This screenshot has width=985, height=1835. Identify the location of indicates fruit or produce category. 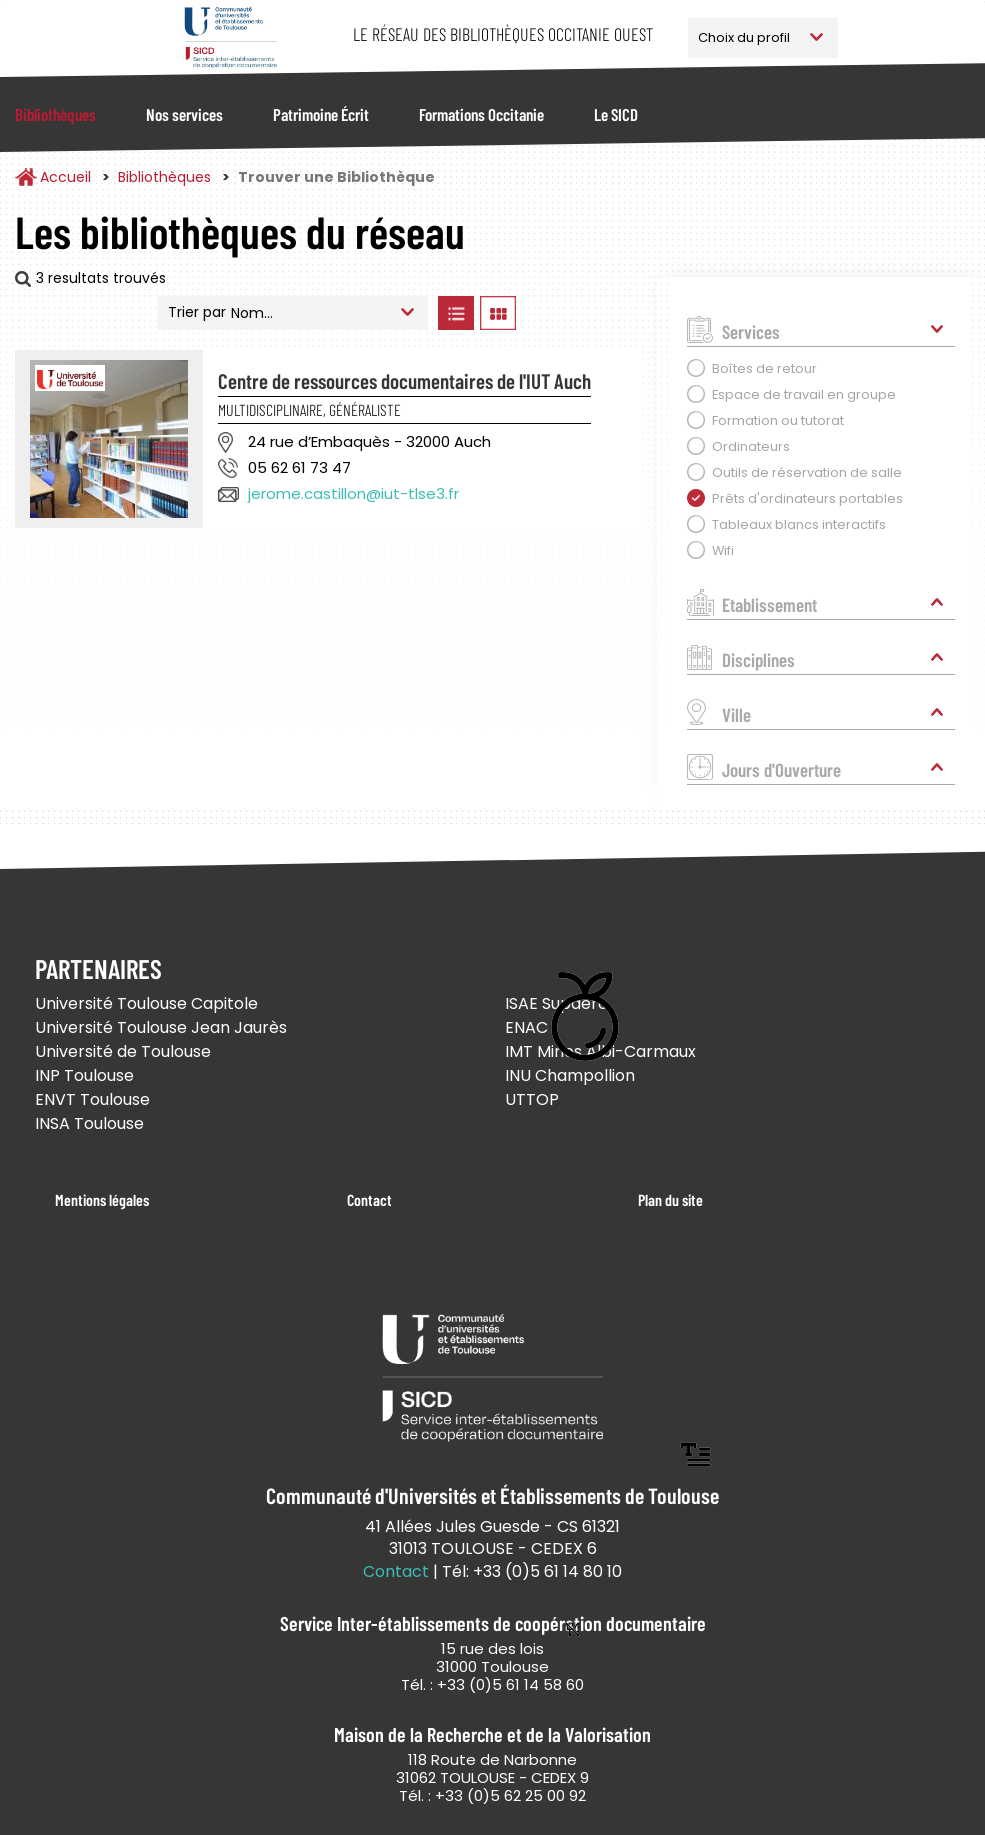
(585, 1018).